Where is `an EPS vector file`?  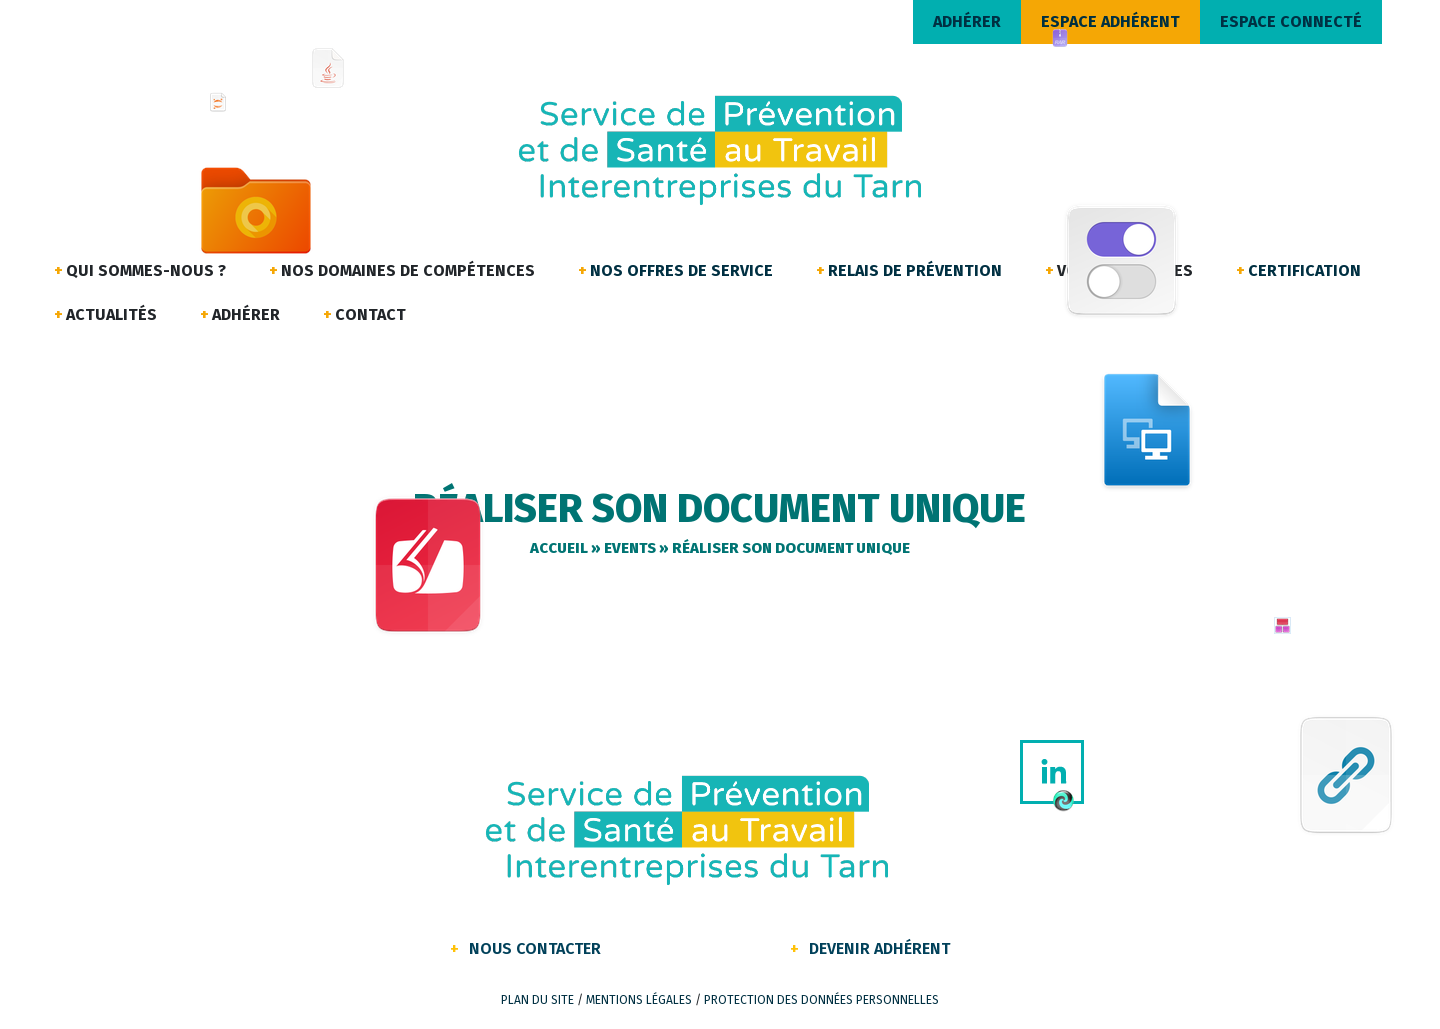
an EPS vector file is located at coordinates (428, 565).